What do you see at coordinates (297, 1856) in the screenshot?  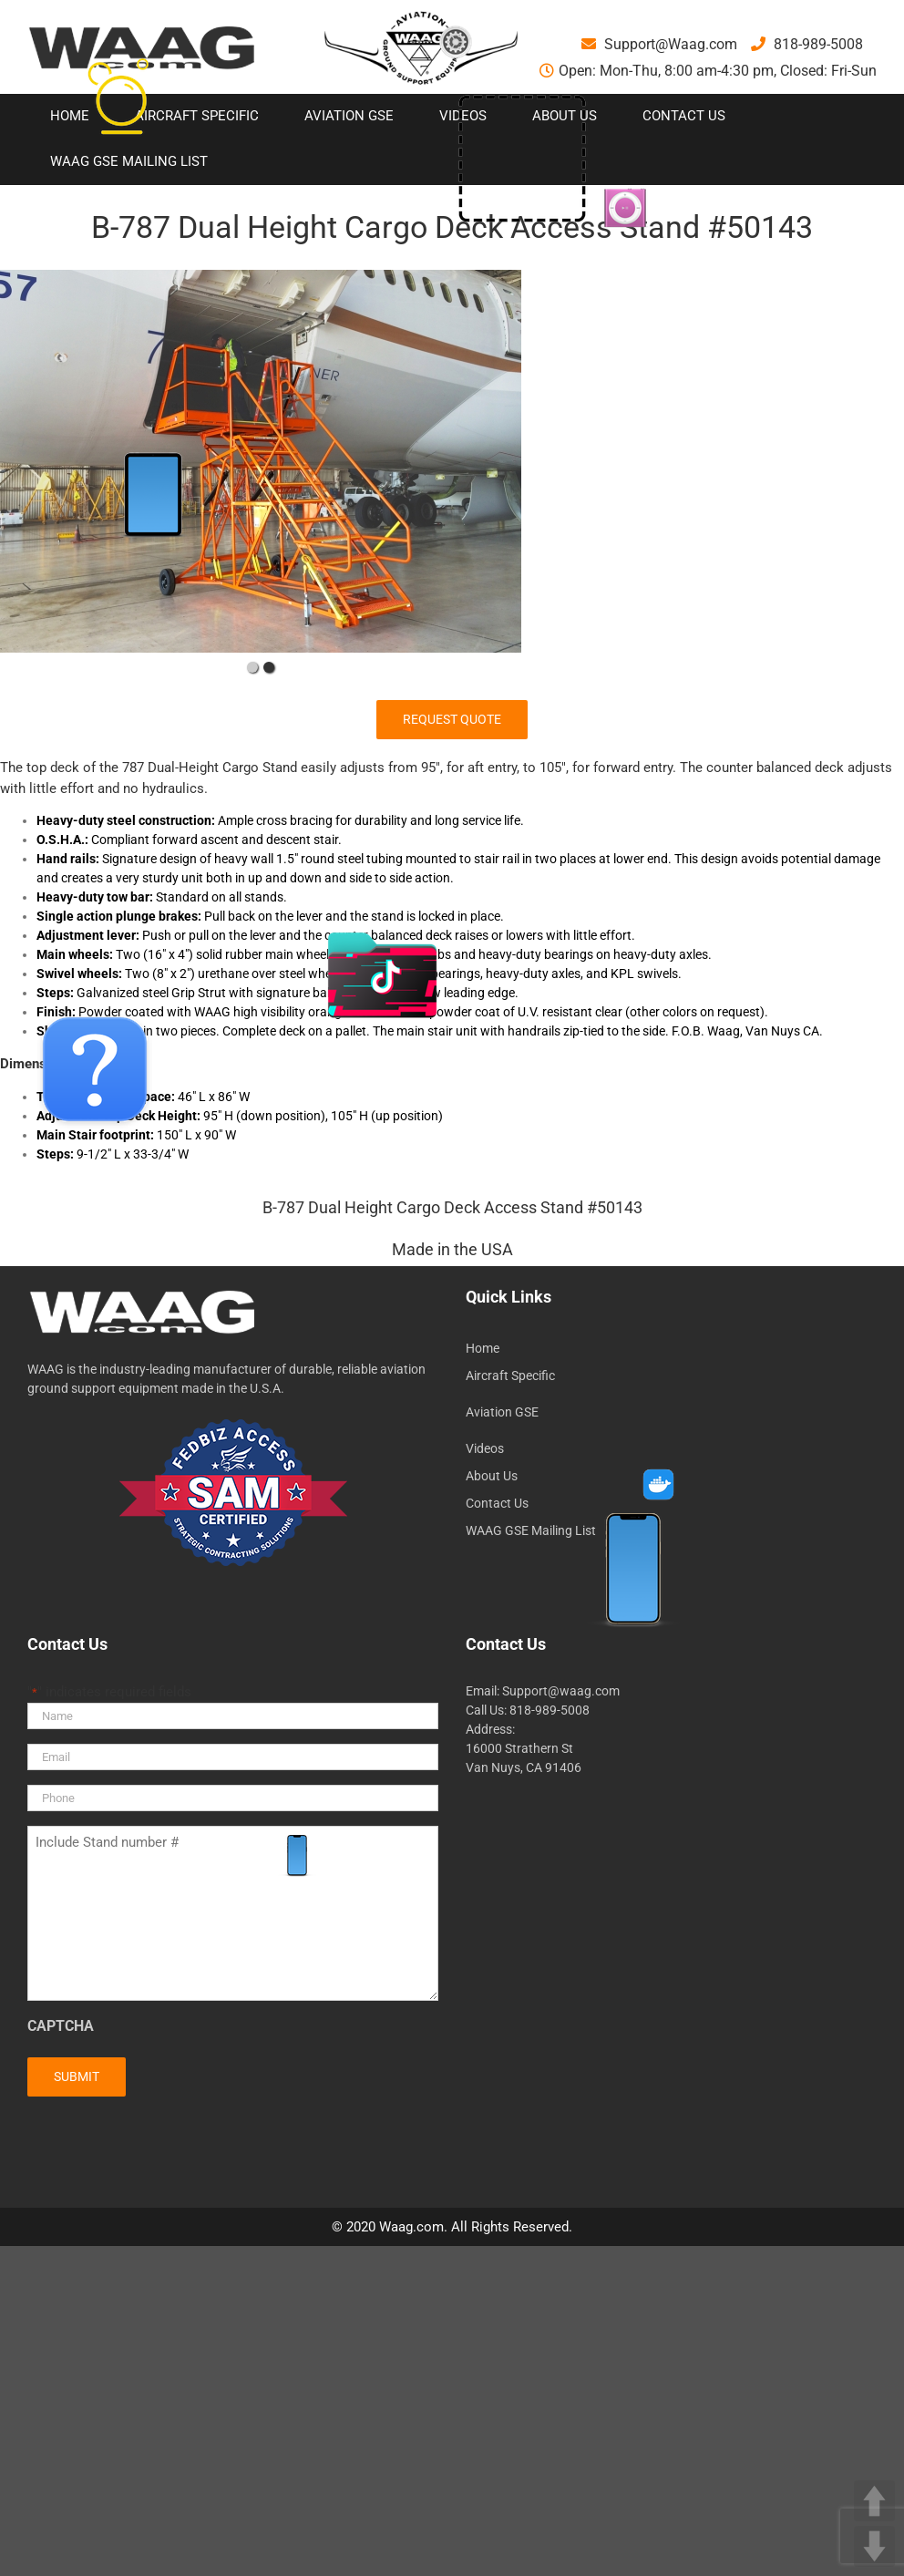 I see `indicates a connected iPhone device` at bounding box center [297, 1856].